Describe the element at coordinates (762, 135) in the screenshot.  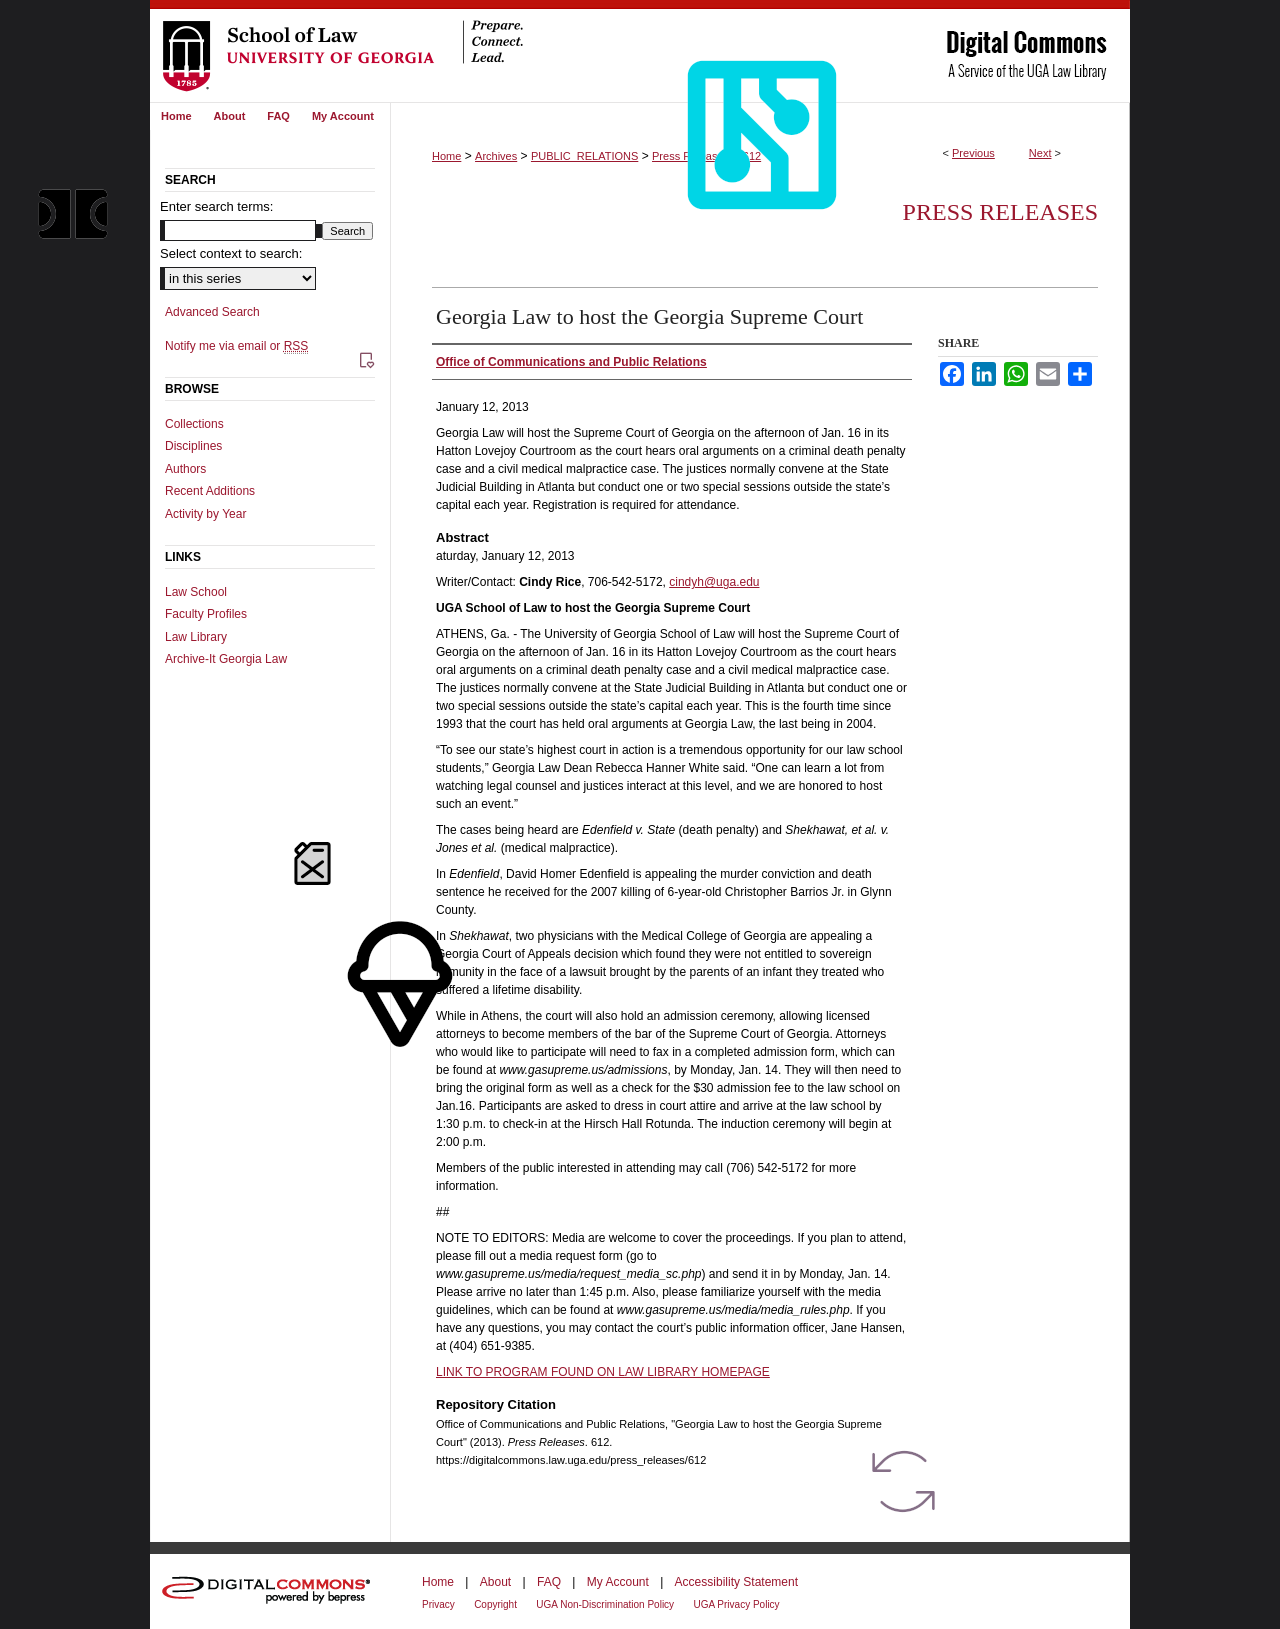
I see `access circuit or hardware settings` at that location.